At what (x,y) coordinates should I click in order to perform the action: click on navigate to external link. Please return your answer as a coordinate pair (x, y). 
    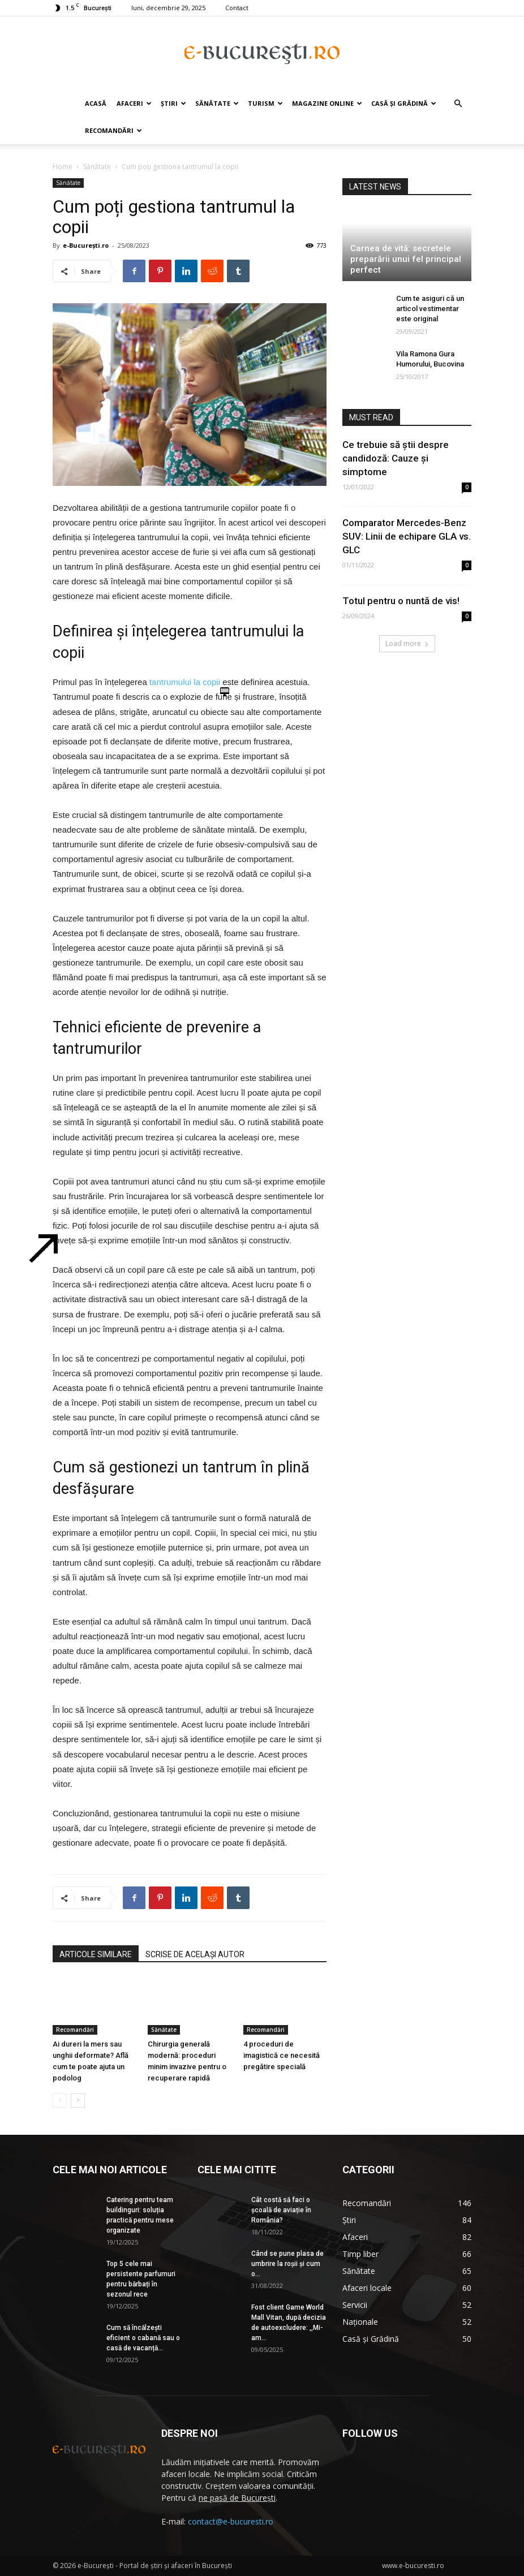
    Looking at the image, I should click on (44, 1247).